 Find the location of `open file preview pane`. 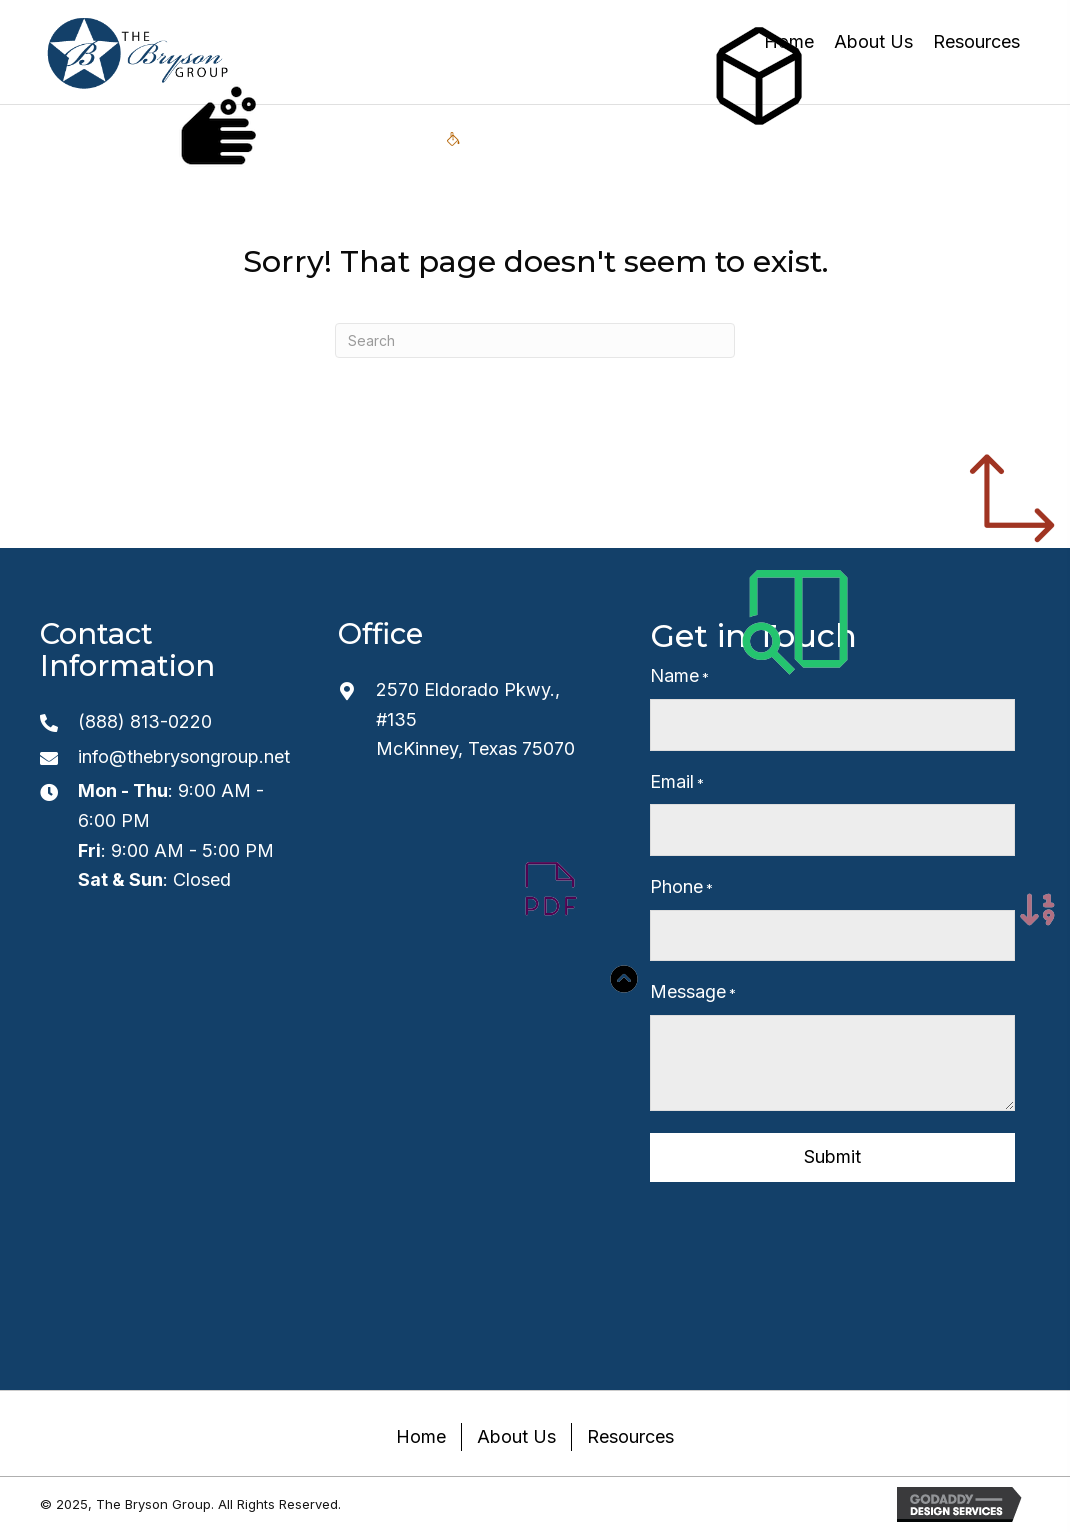

open file preview pane is located at coordinates (795, 615).